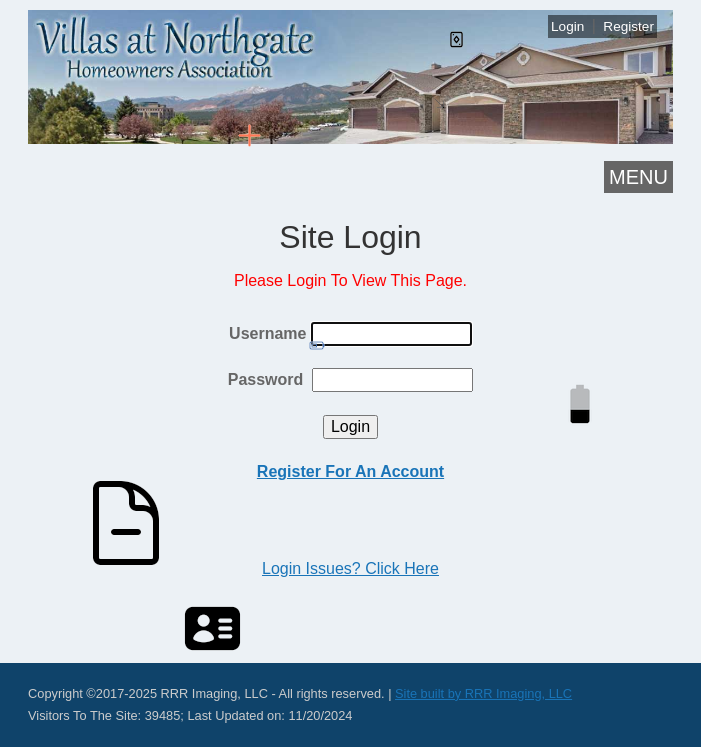  Describe the element at coordinates (249, 135) in the screenshot. I see `add a new item` at that location.